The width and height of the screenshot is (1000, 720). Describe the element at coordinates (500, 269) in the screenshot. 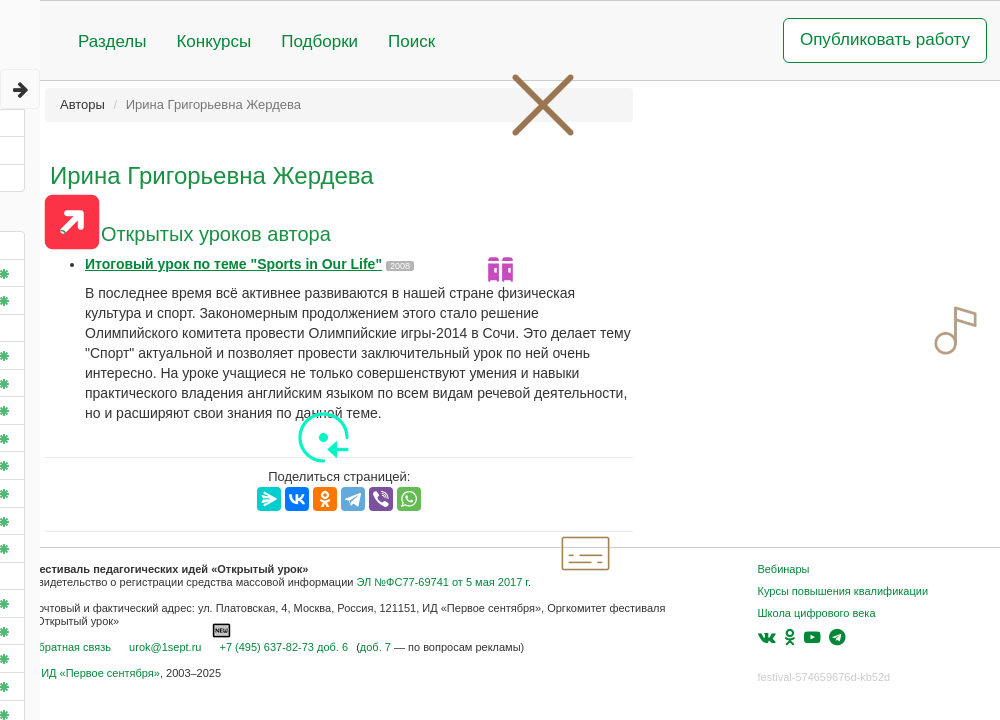

I see `locate nearby portable restrooms` at that location.